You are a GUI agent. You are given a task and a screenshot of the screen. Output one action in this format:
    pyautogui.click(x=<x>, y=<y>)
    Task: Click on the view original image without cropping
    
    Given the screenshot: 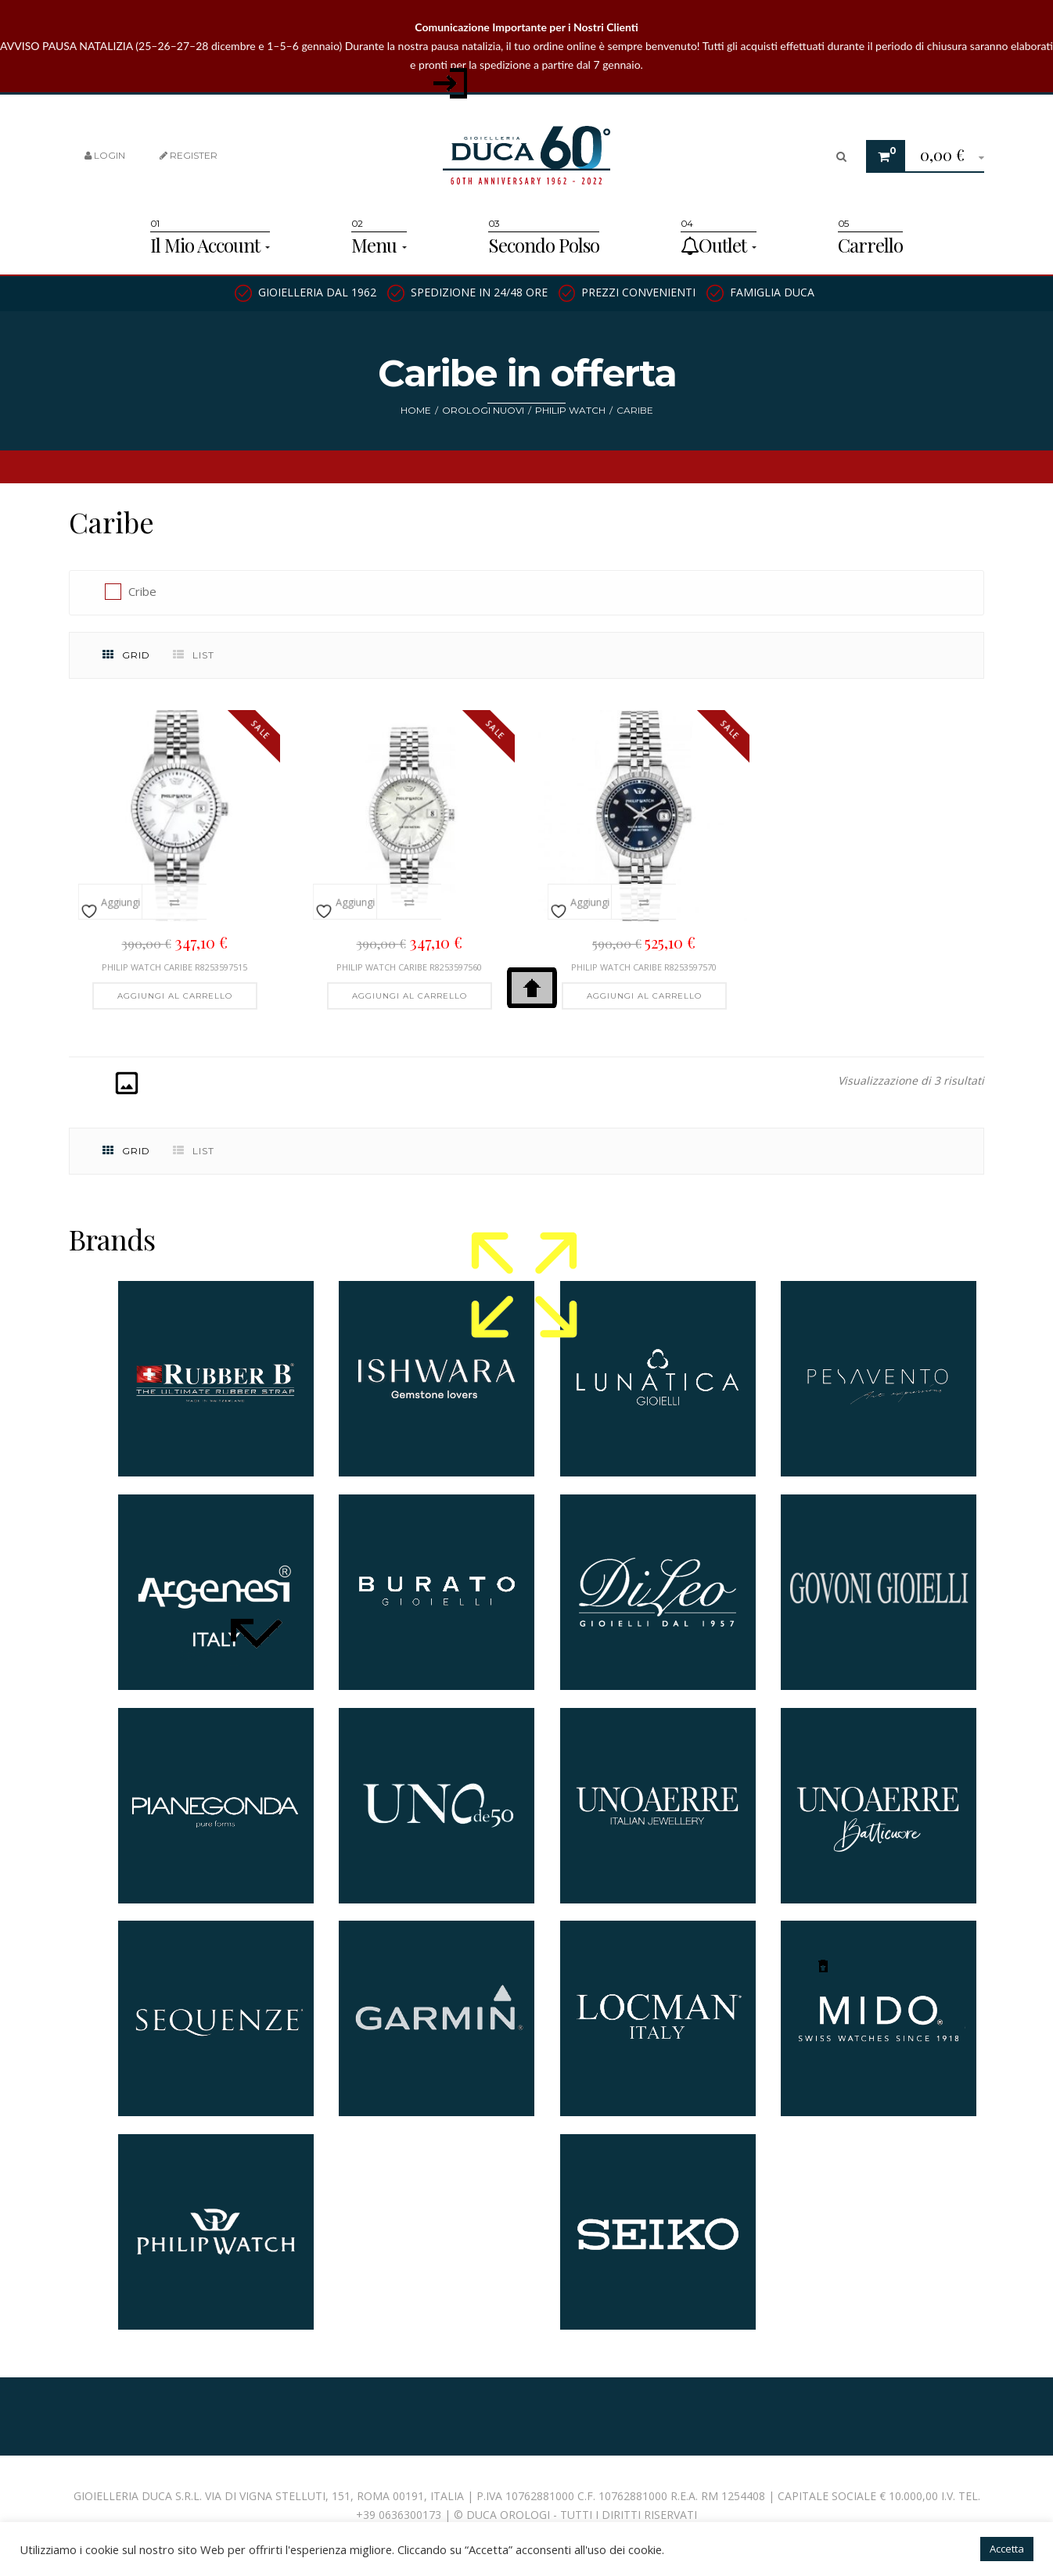 What is the action you would take?
    pyautogui.click(x=127, y=1083)
    